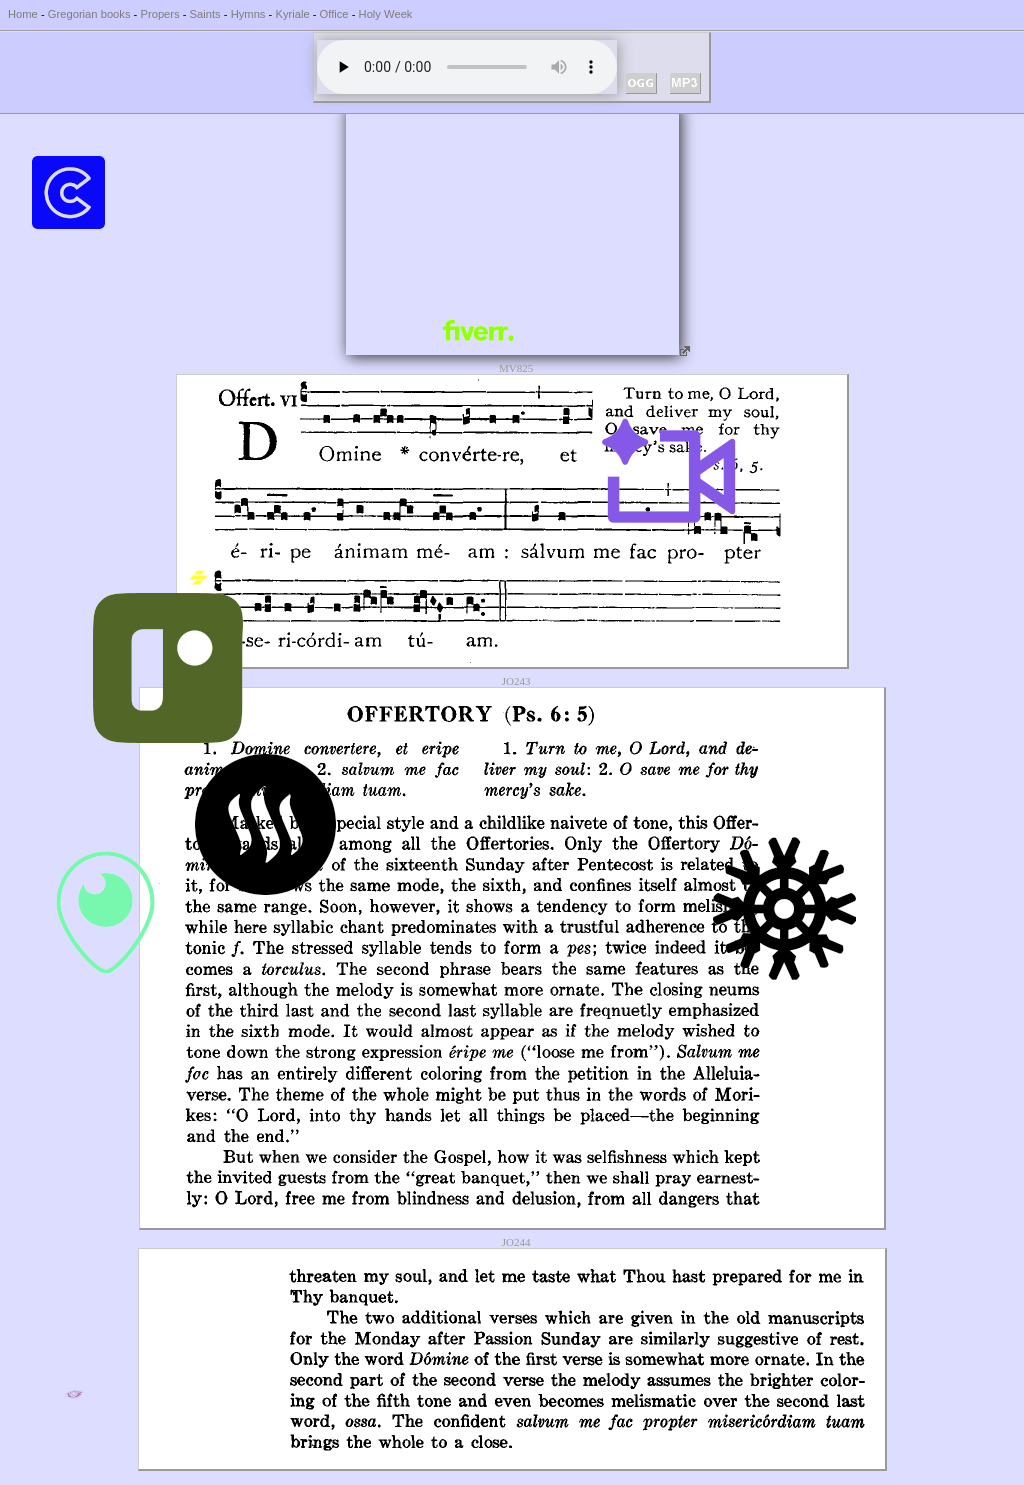  I want to click on enable AI-powered video features, so click(671, 476).